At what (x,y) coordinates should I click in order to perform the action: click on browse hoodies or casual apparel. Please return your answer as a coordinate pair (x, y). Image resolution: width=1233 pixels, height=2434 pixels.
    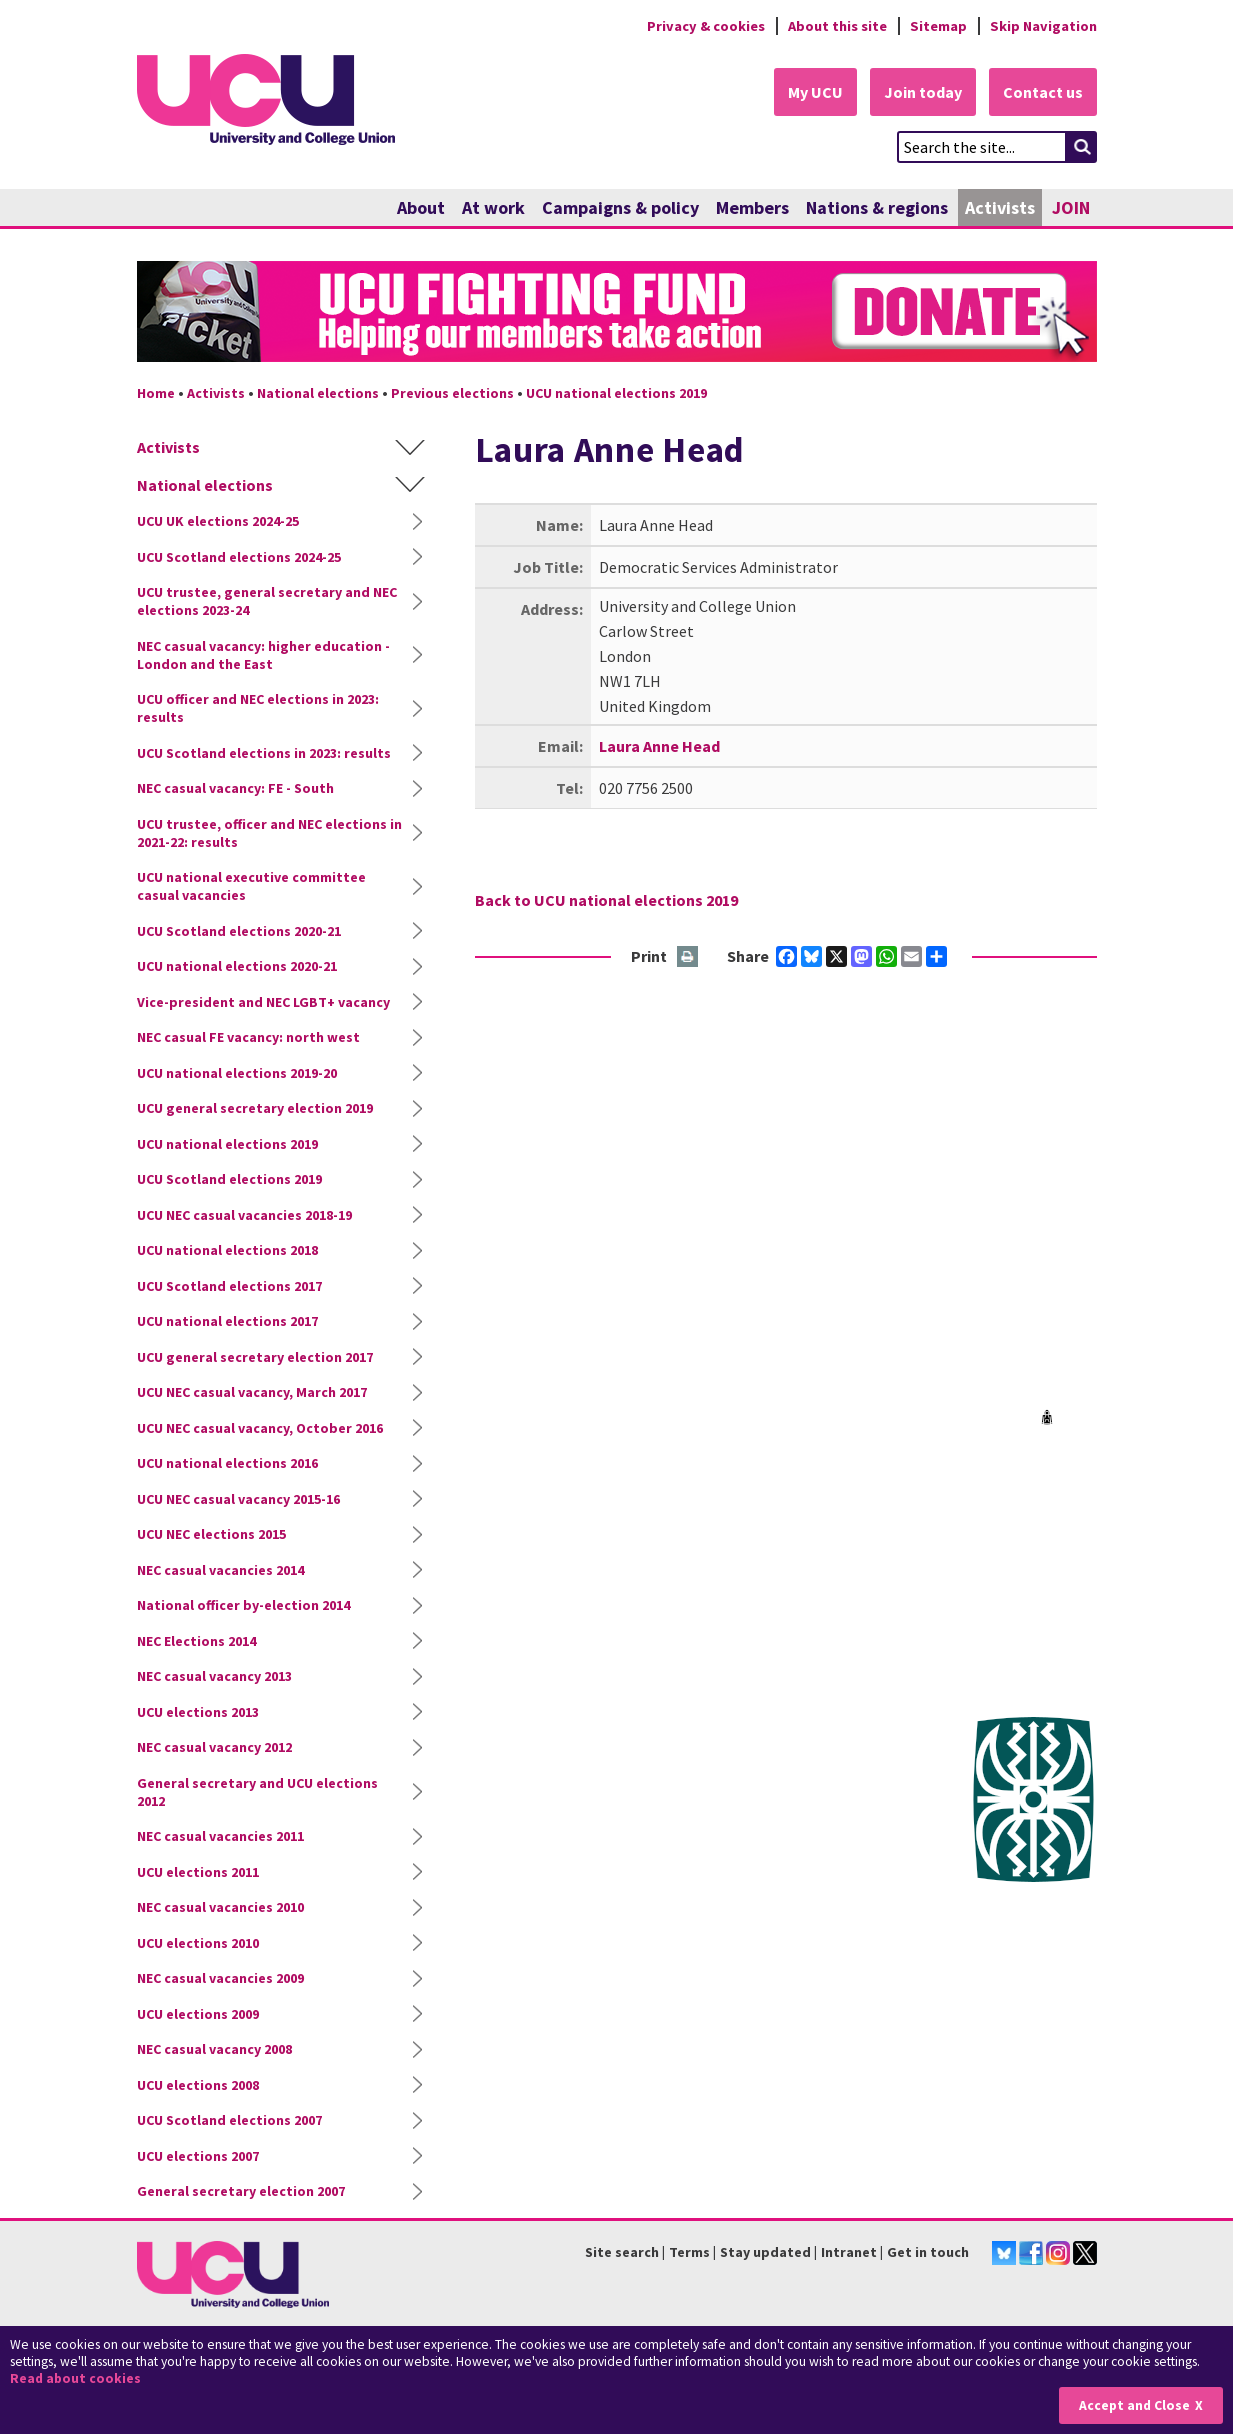
    Looking at the image, I should click on (1047, 1417).